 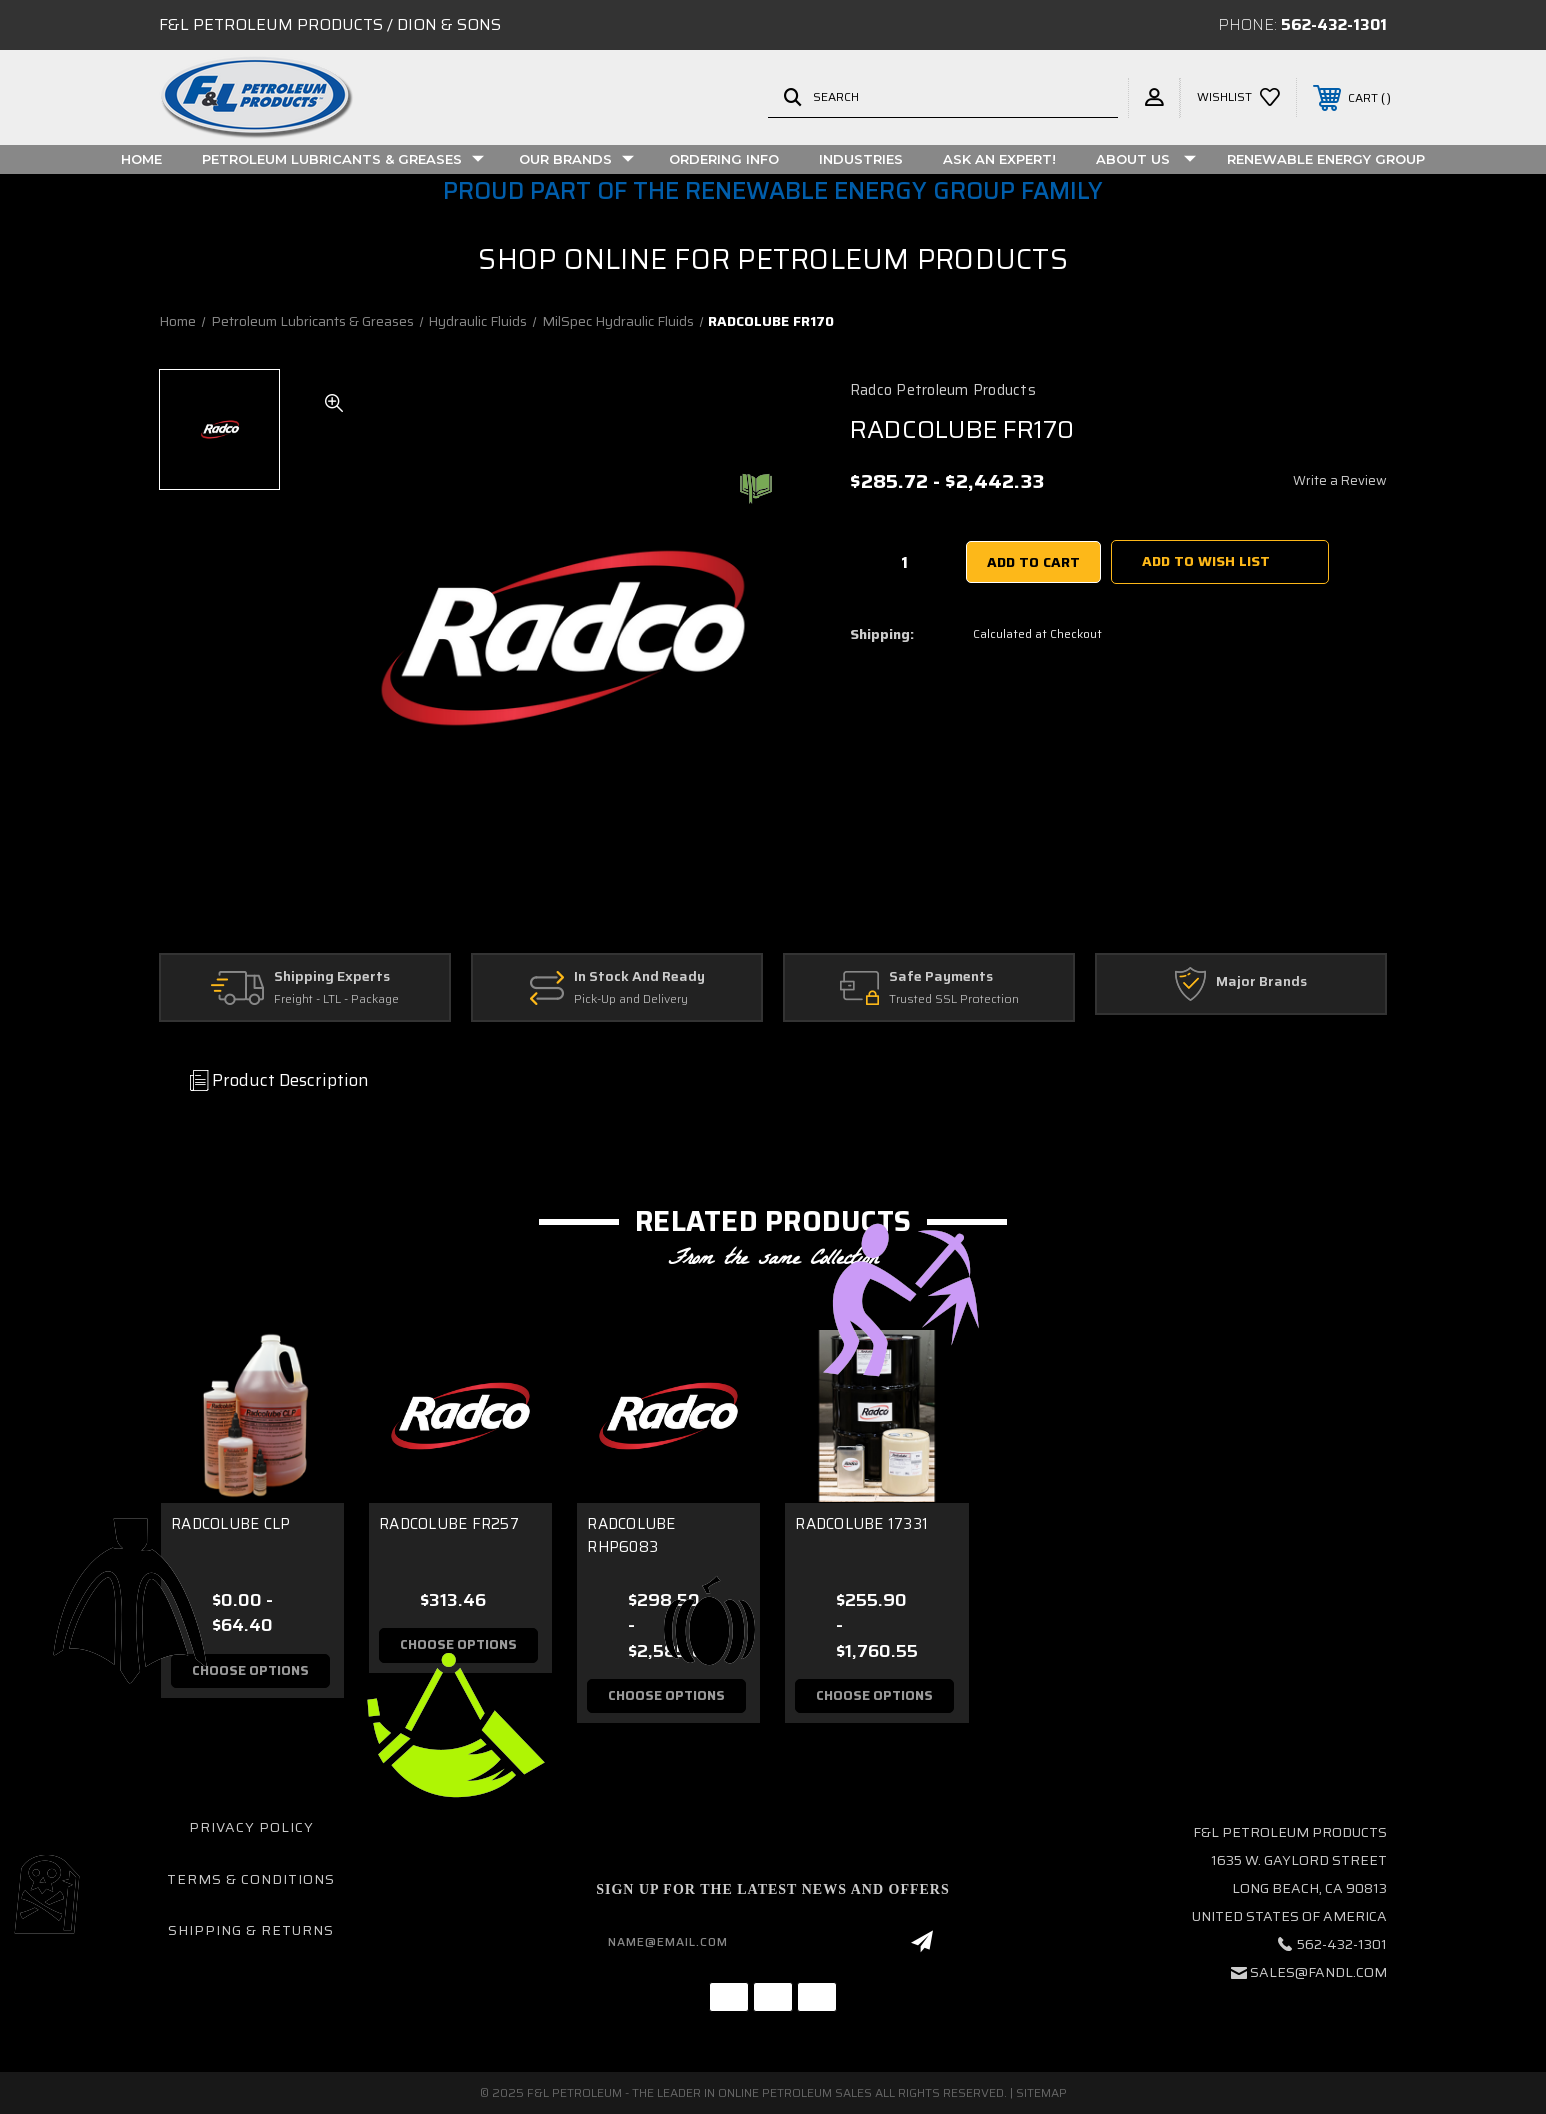 I want to click on equip or use hunting horn instrument, so click(x=455, y=1734).